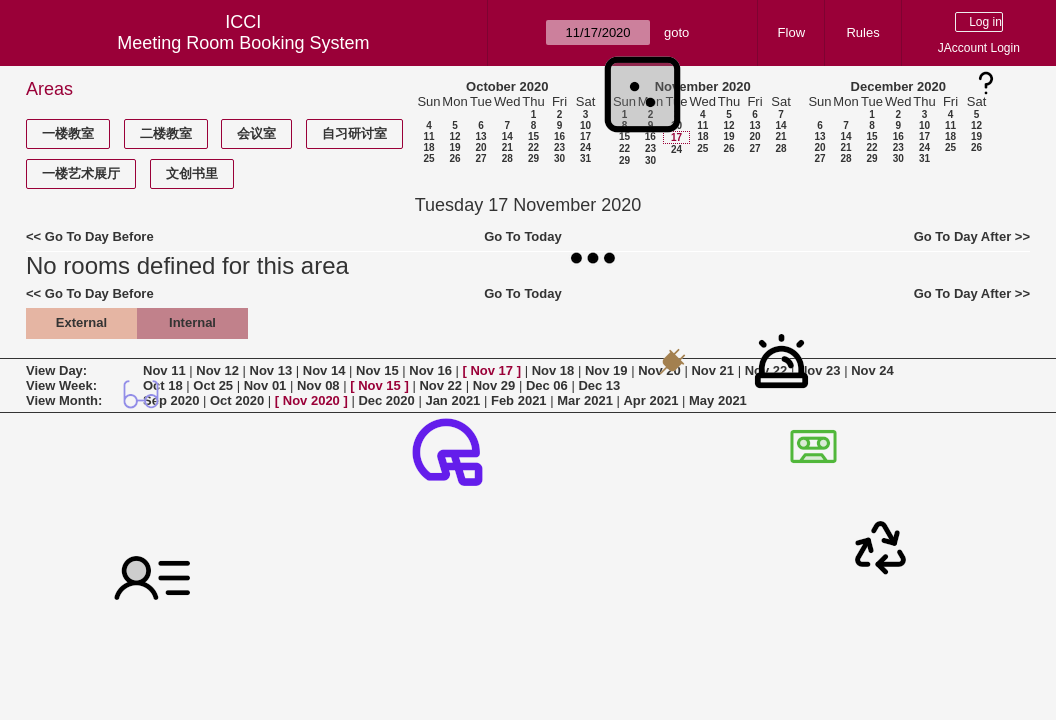 The height and width of the screenshot is (720, 1056). What do you see at coordinates (781, 365) in the screenshot?
I see `indicates an active alert or emergency notification` at bounding box center [781, 365].